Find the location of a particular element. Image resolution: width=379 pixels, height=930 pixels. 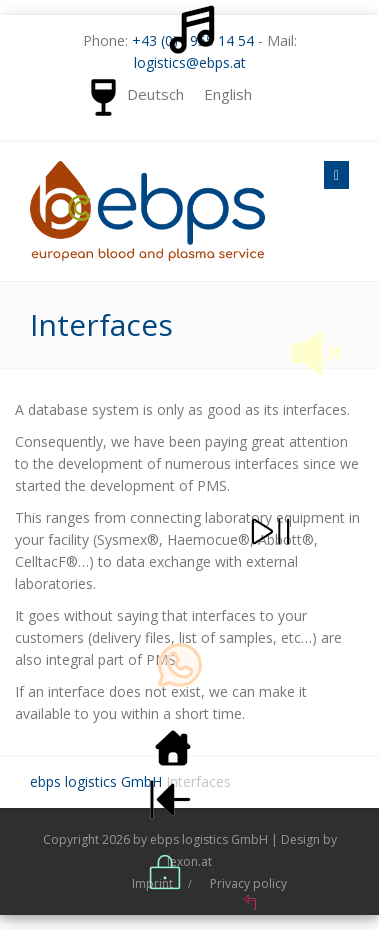

access music library or audio files is located at coordinates (194, 30).